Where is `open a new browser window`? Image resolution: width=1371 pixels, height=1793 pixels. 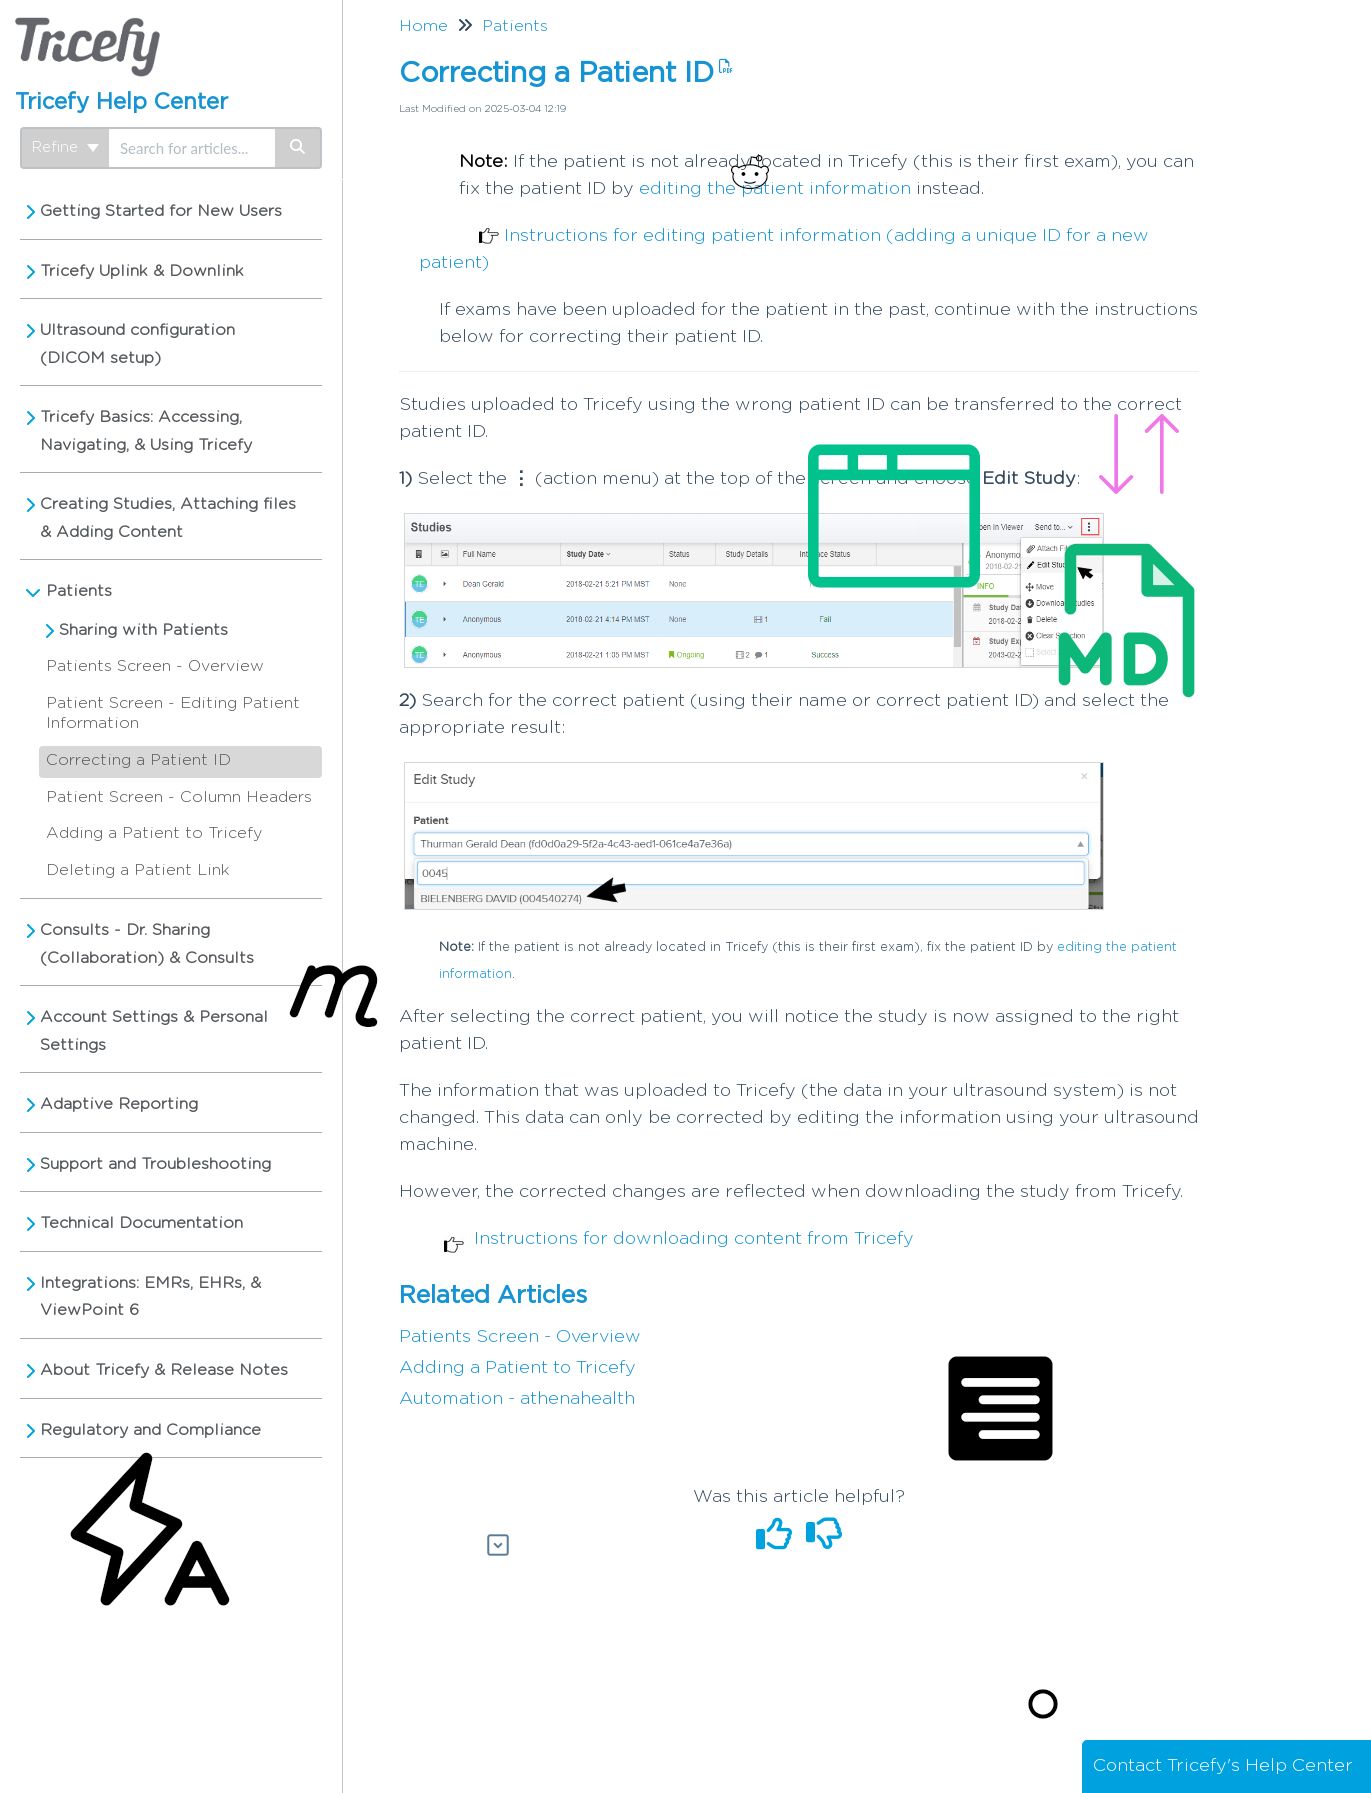
open a new browser window is located at coordinates (894, 516).